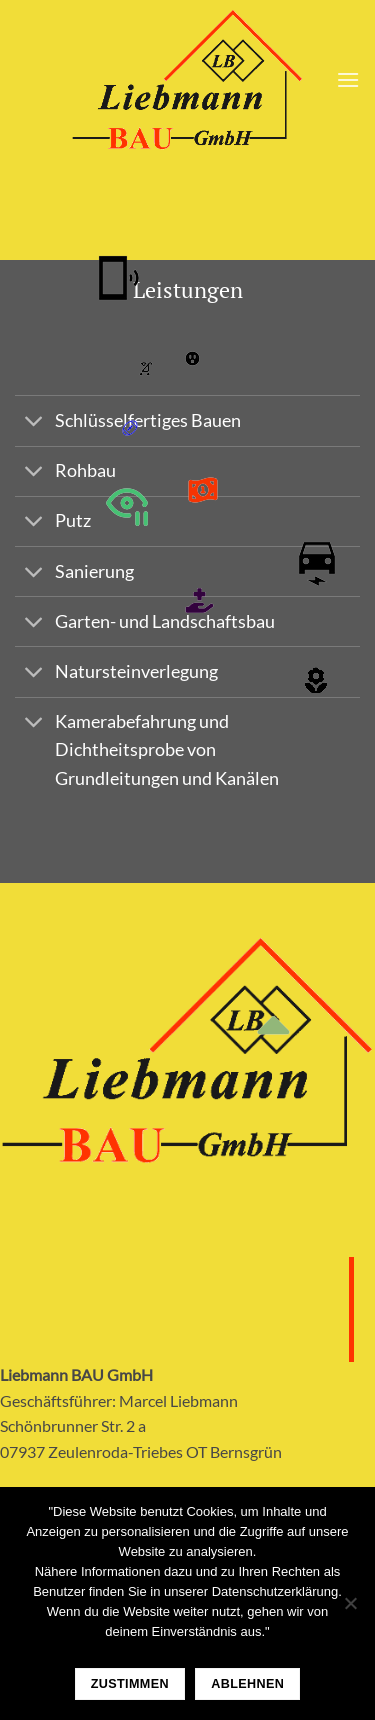 Image resolution: width=375 pixels, height=1720 pixels. Describe the element at coordinates (192, 358) in the screenshot. I see `indicates an electrical outlet or power socket` at that location.